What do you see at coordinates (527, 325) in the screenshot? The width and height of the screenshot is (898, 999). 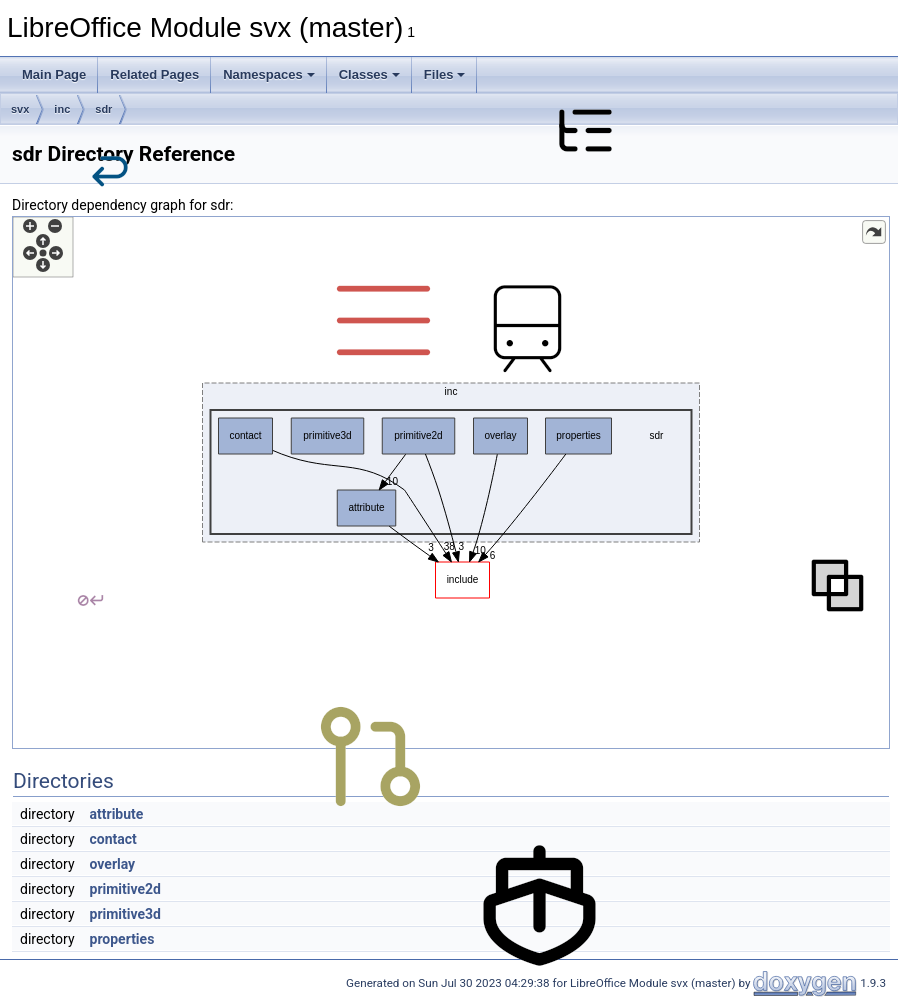 I see `access train or rail transit options` at bounding box center [527, 325].